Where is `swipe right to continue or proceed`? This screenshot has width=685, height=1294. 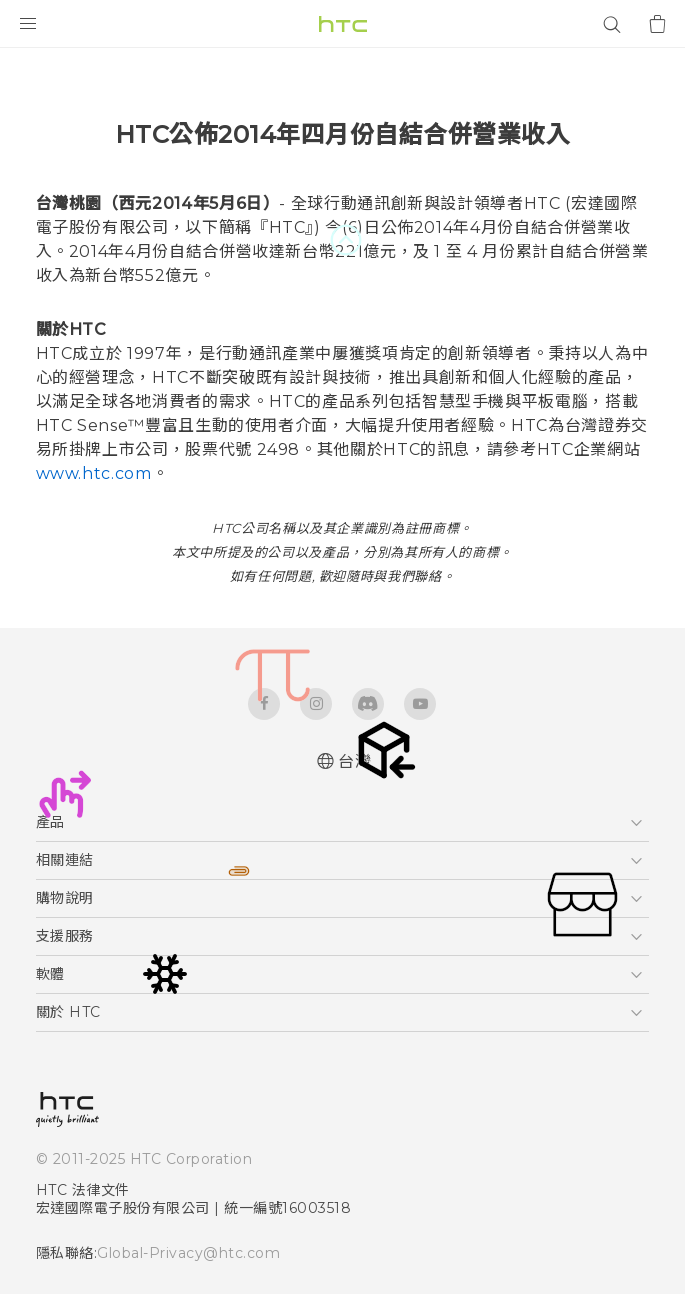
swipe right to continue or proceed is located at coordinates (63, 796).